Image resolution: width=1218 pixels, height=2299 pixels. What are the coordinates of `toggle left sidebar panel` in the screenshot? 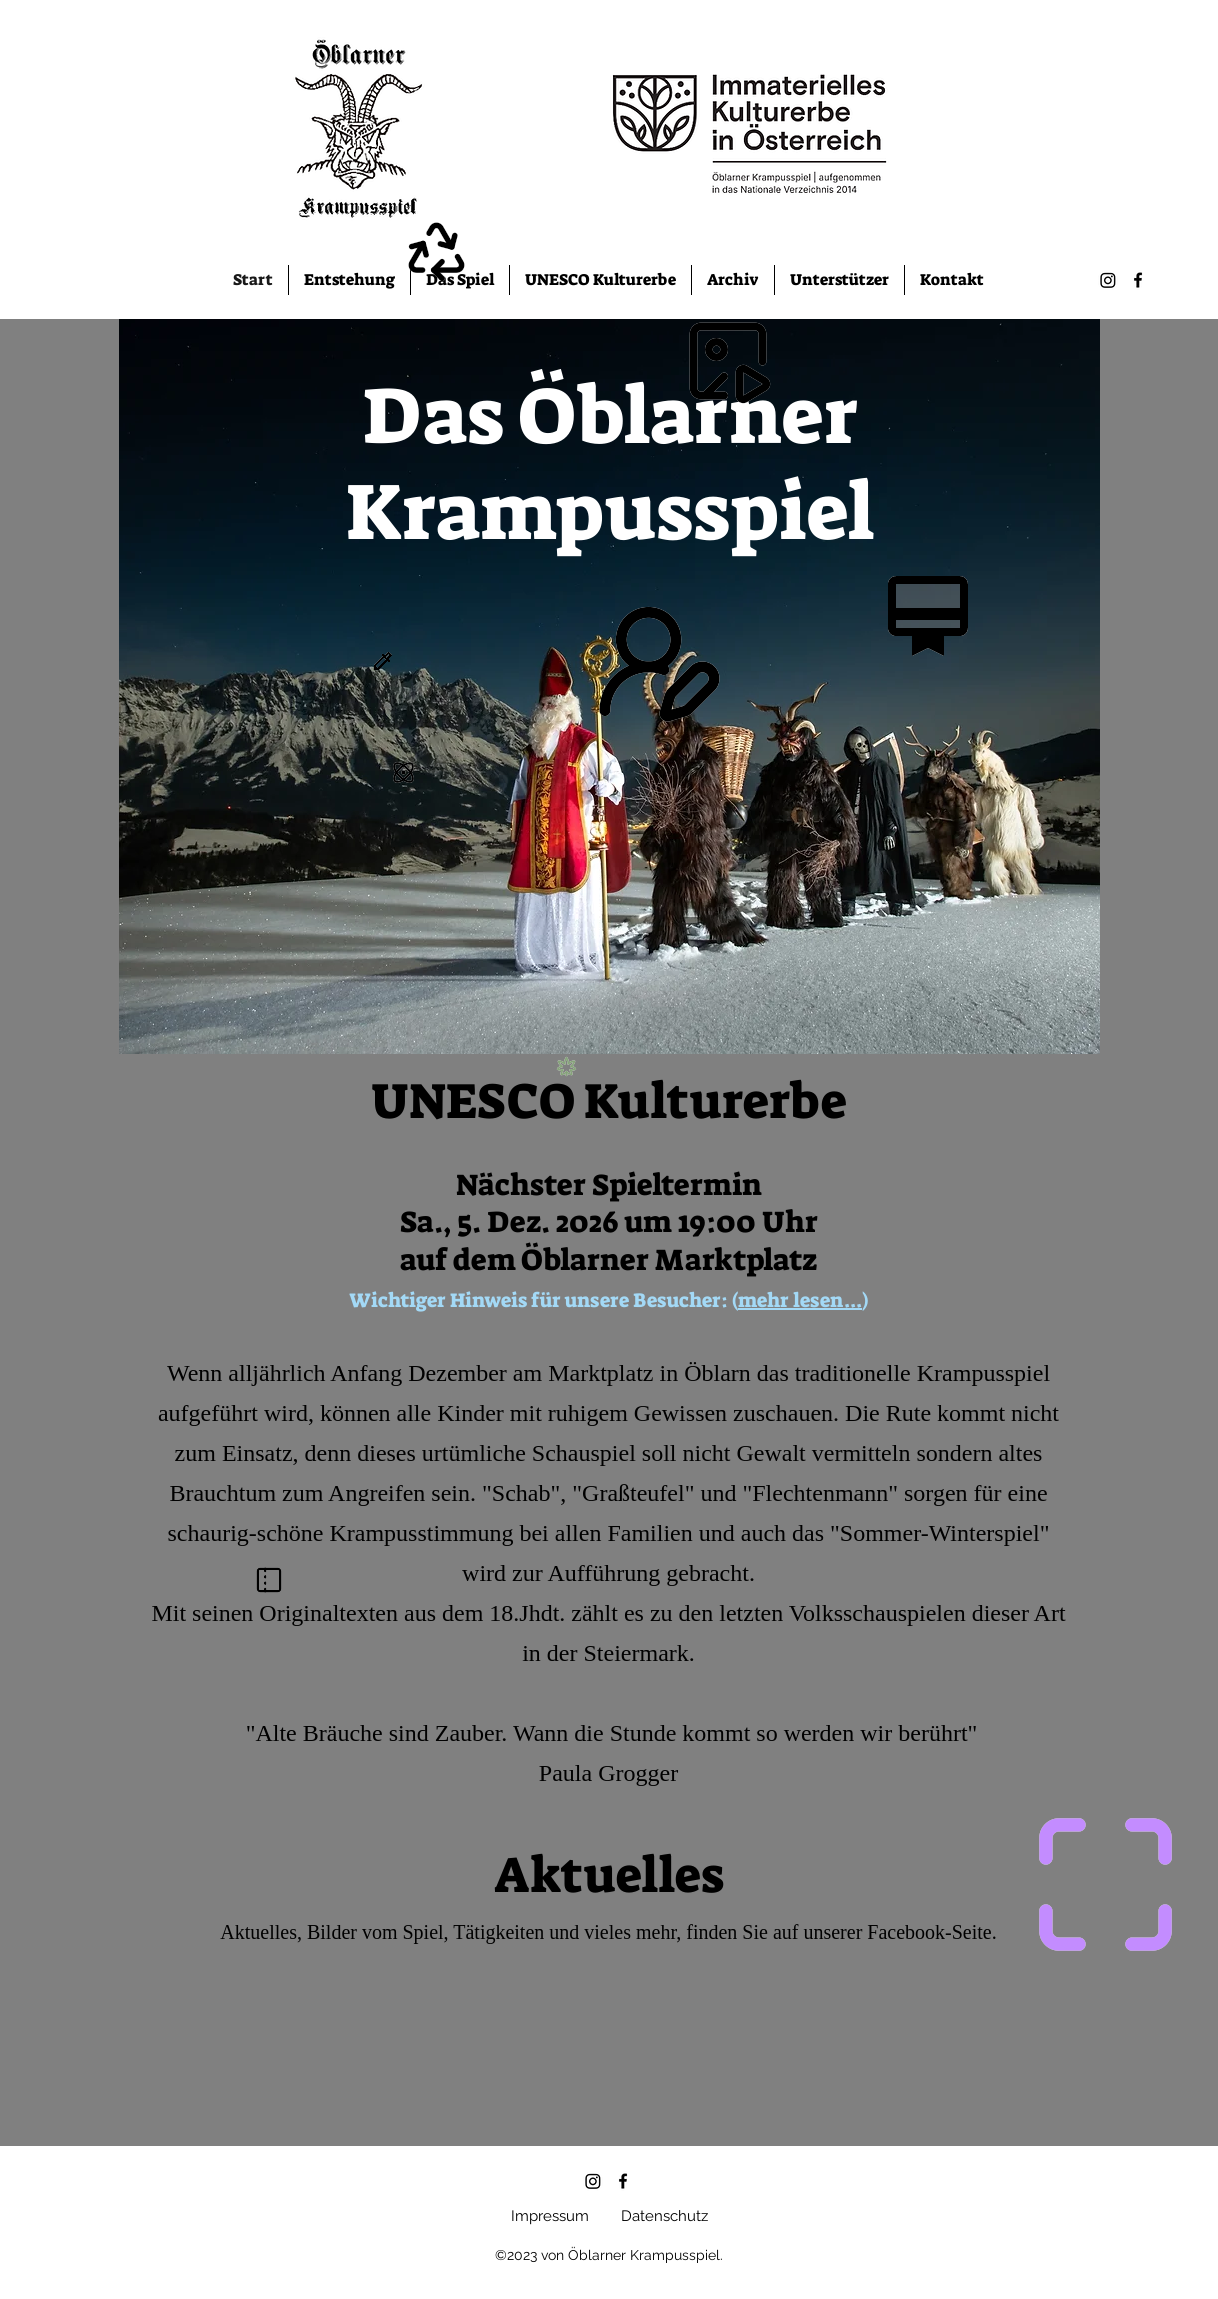 It's located at (269, 1580).